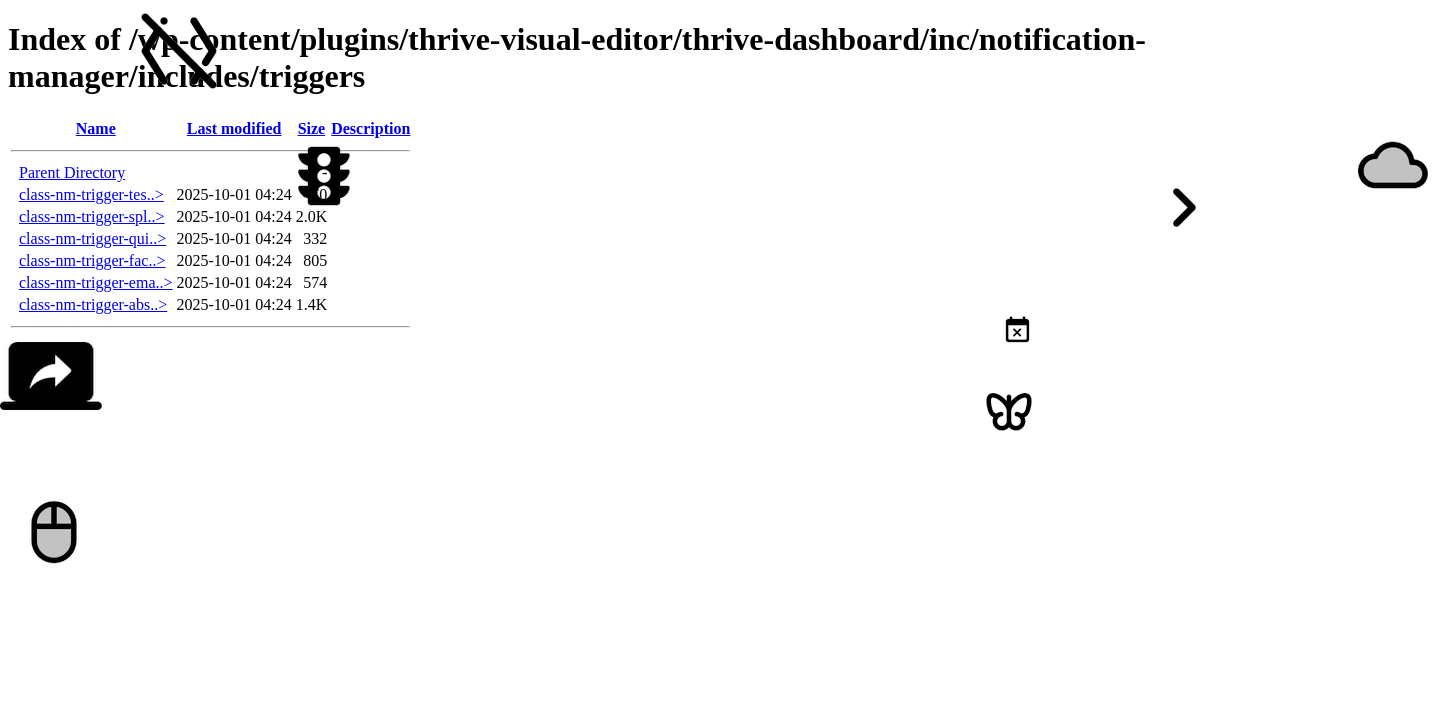 This screenshot has width=1440, height=720. I want to click on indicates a transformation or metamorphosis feature, so click(1009, 411).